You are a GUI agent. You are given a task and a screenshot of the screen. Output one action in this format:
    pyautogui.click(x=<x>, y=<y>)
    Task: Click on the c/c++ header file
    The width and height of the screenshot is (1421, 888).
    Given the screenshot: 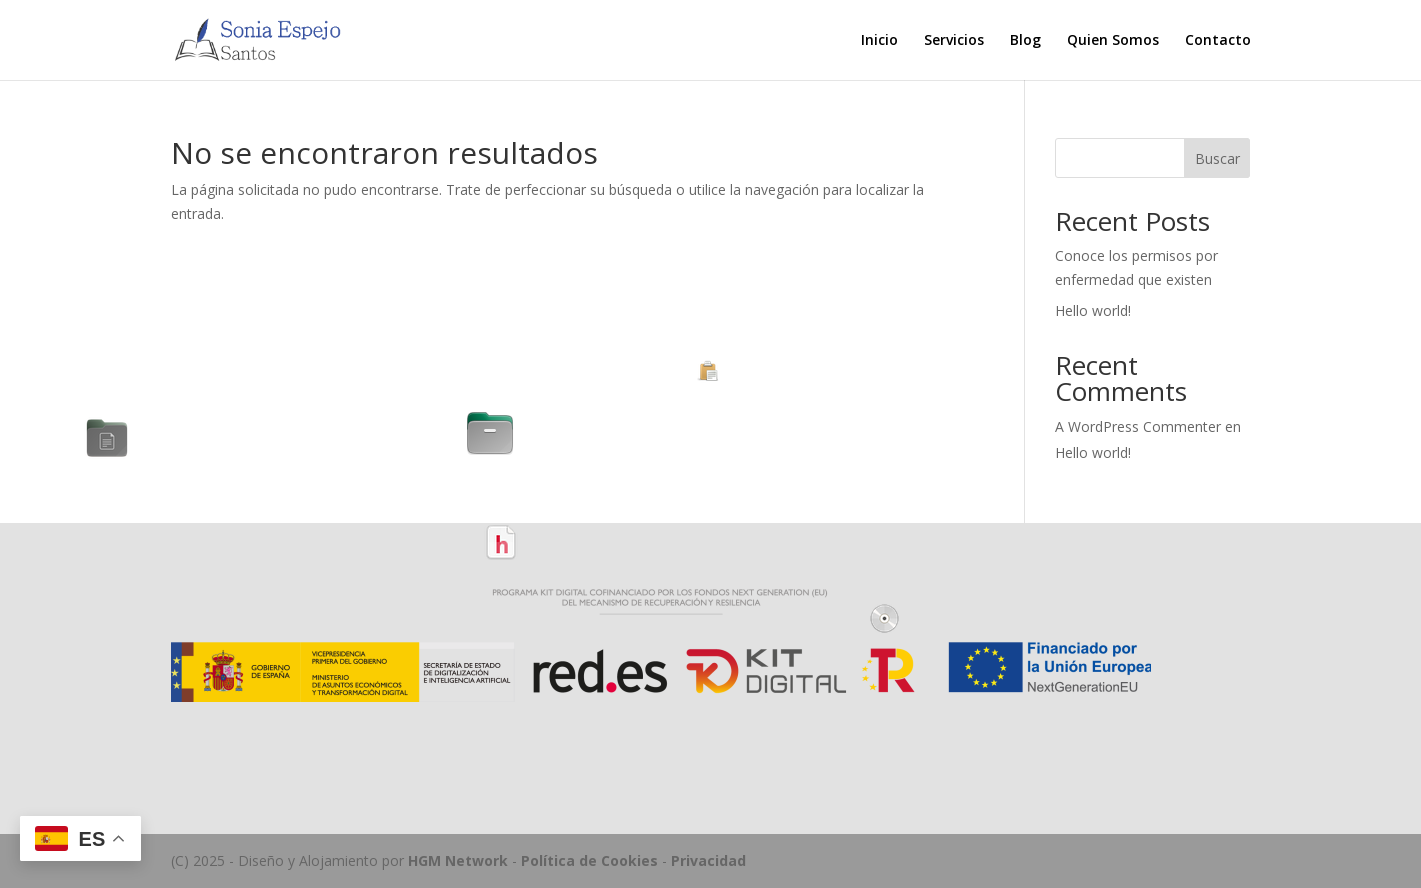 What is the action you would take?
    pyautogui.click(x=501, y=542)
    